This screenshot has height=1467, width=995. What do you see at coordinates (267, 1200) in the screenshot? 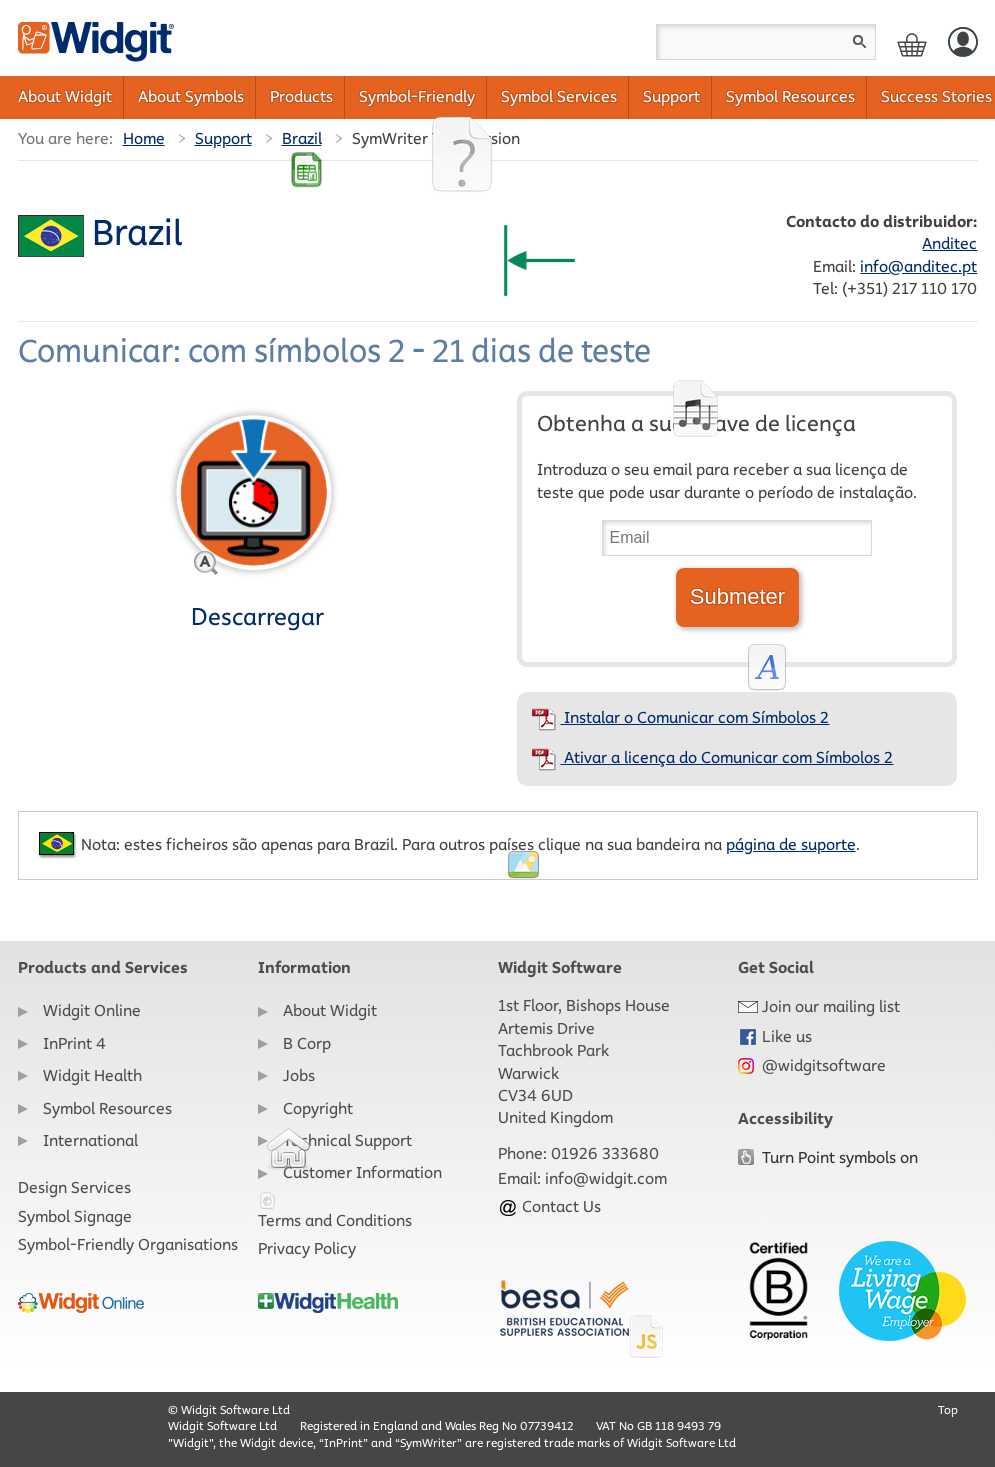
I see `indicates a file with copyright protection` at bounding box center [267, 1200].